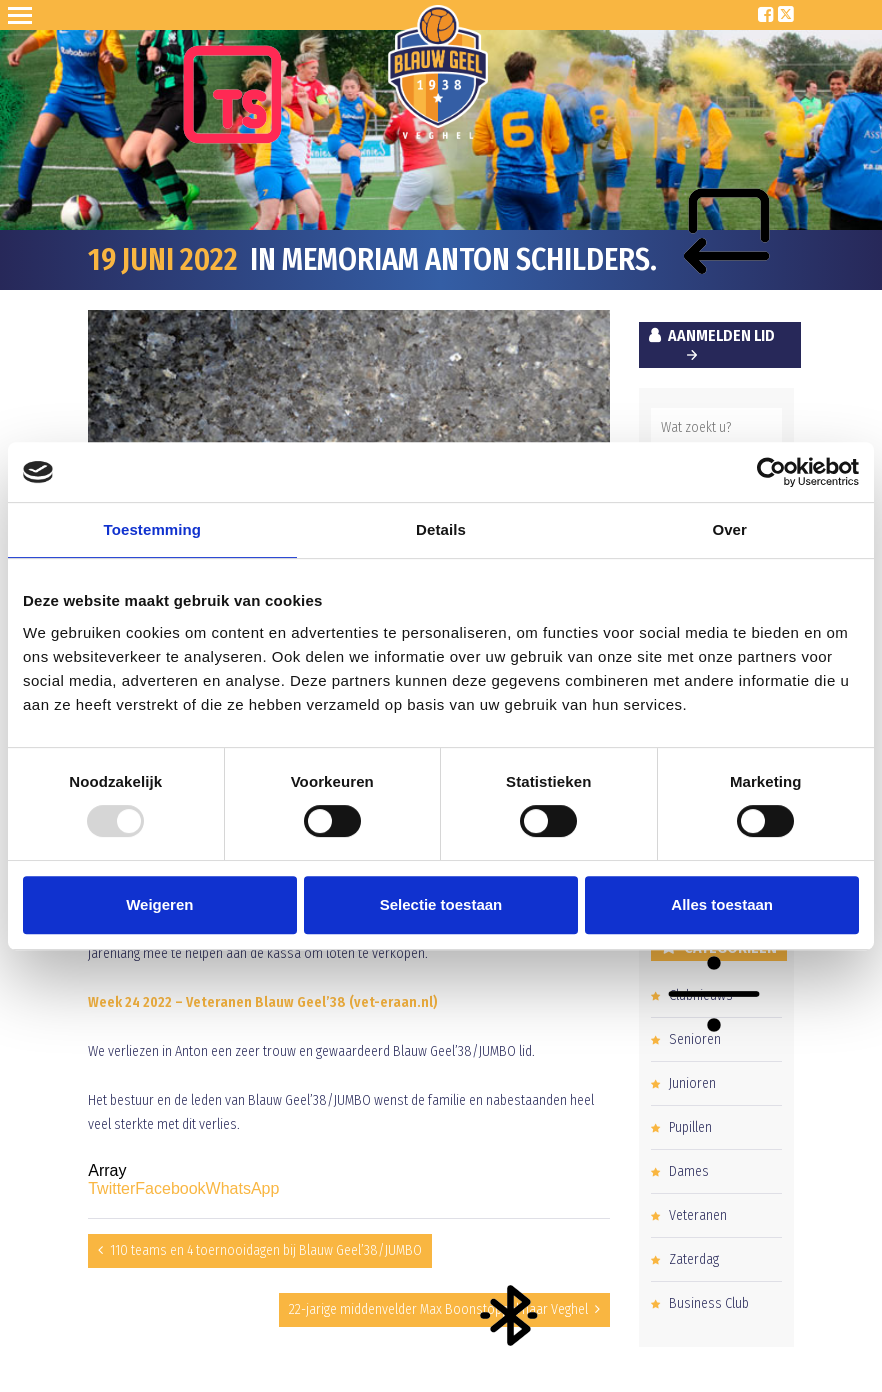 The width and height of the screenshot is (882, 1392). What do you see at coordinates (510, 1315) in the screenshot?
I see `indicates an active bluetooth connection` at bounding box center [510, 1315].